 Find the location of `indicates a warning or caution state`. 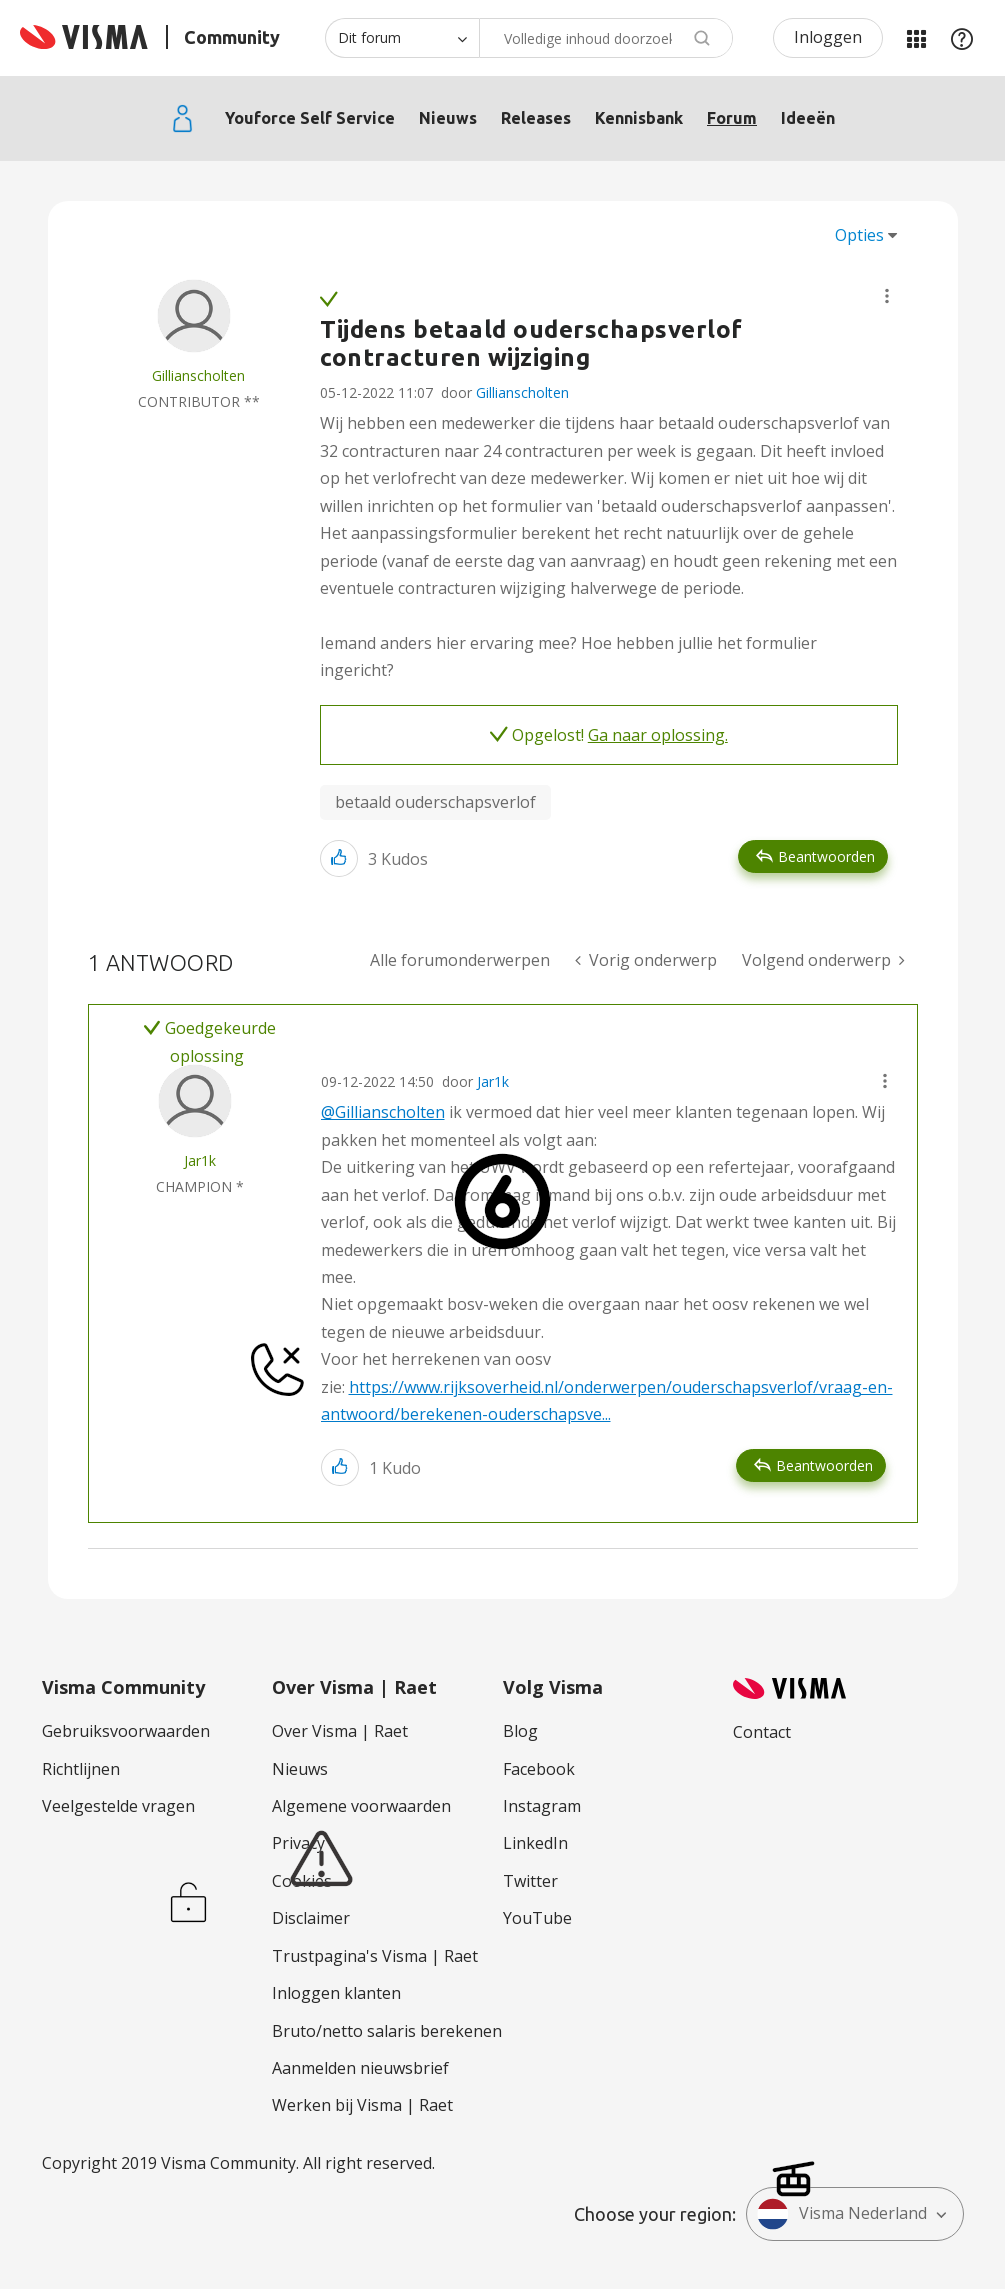

indicates a warning or caution state is located at coordinates (321, 1859).